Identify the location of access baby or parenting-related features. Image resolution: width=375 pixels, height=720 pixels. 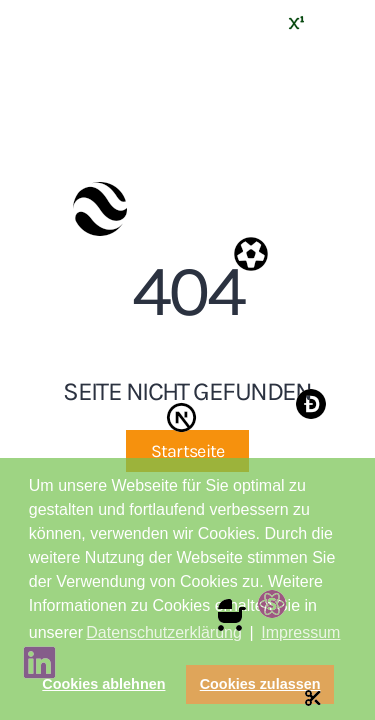
(230, 615).